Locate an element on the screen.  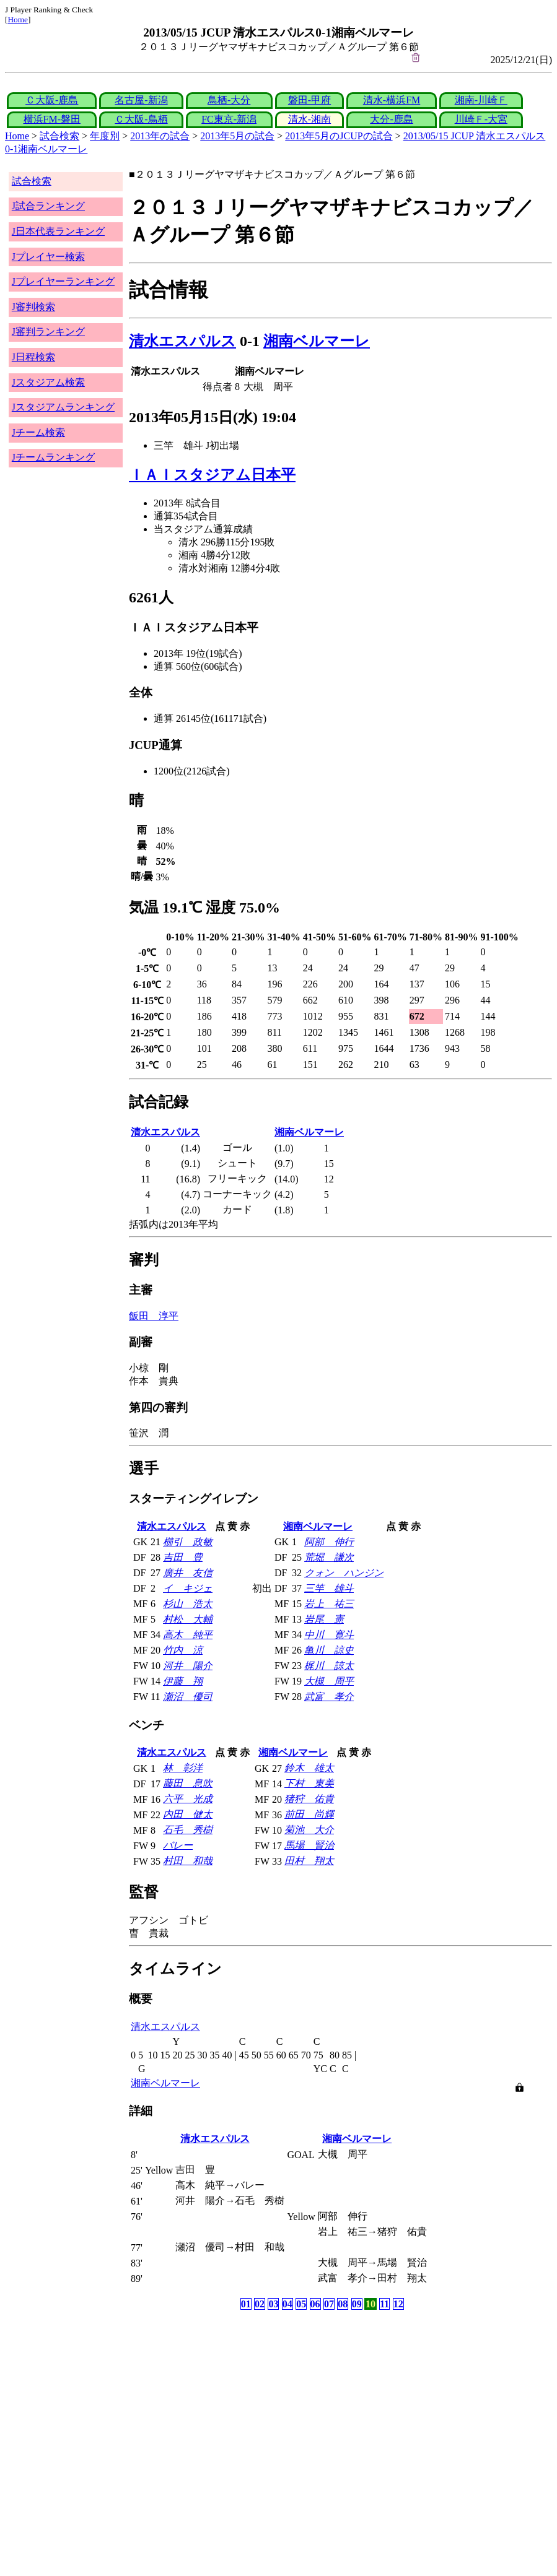
delete this item is located at coordinates (416, 58).